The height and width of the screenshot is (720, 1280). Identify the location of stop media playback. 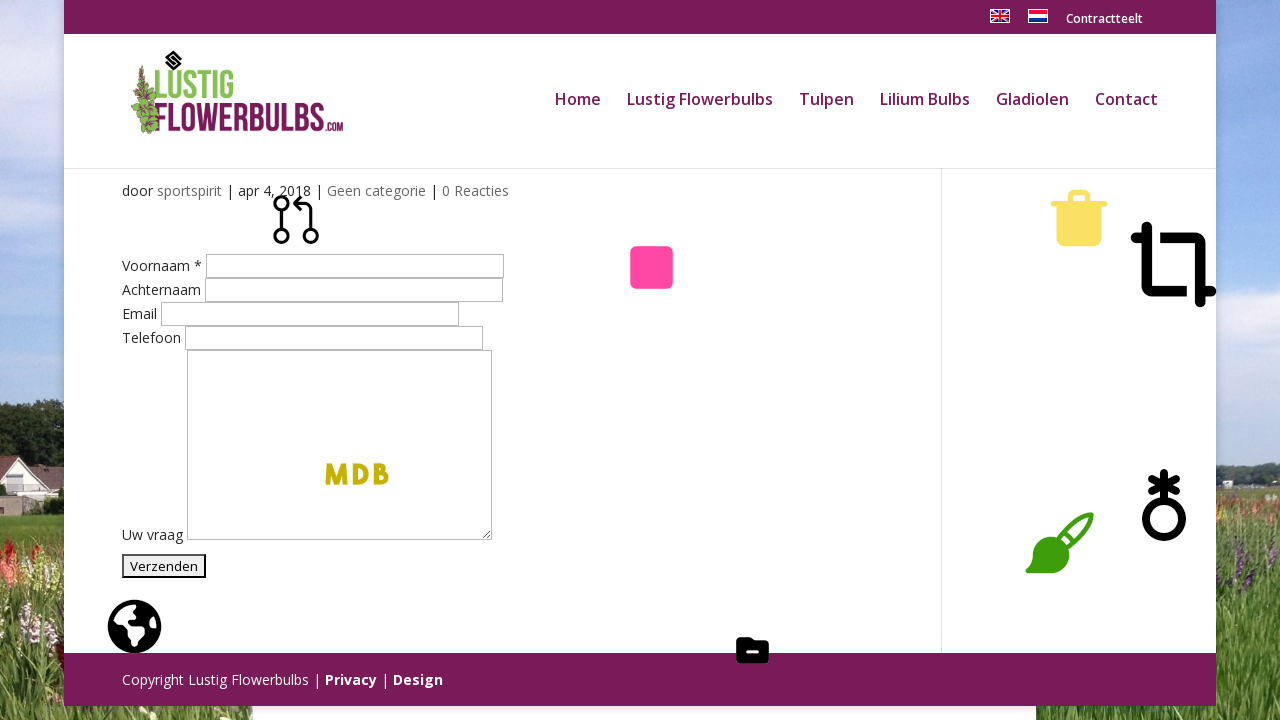
(651, 267).